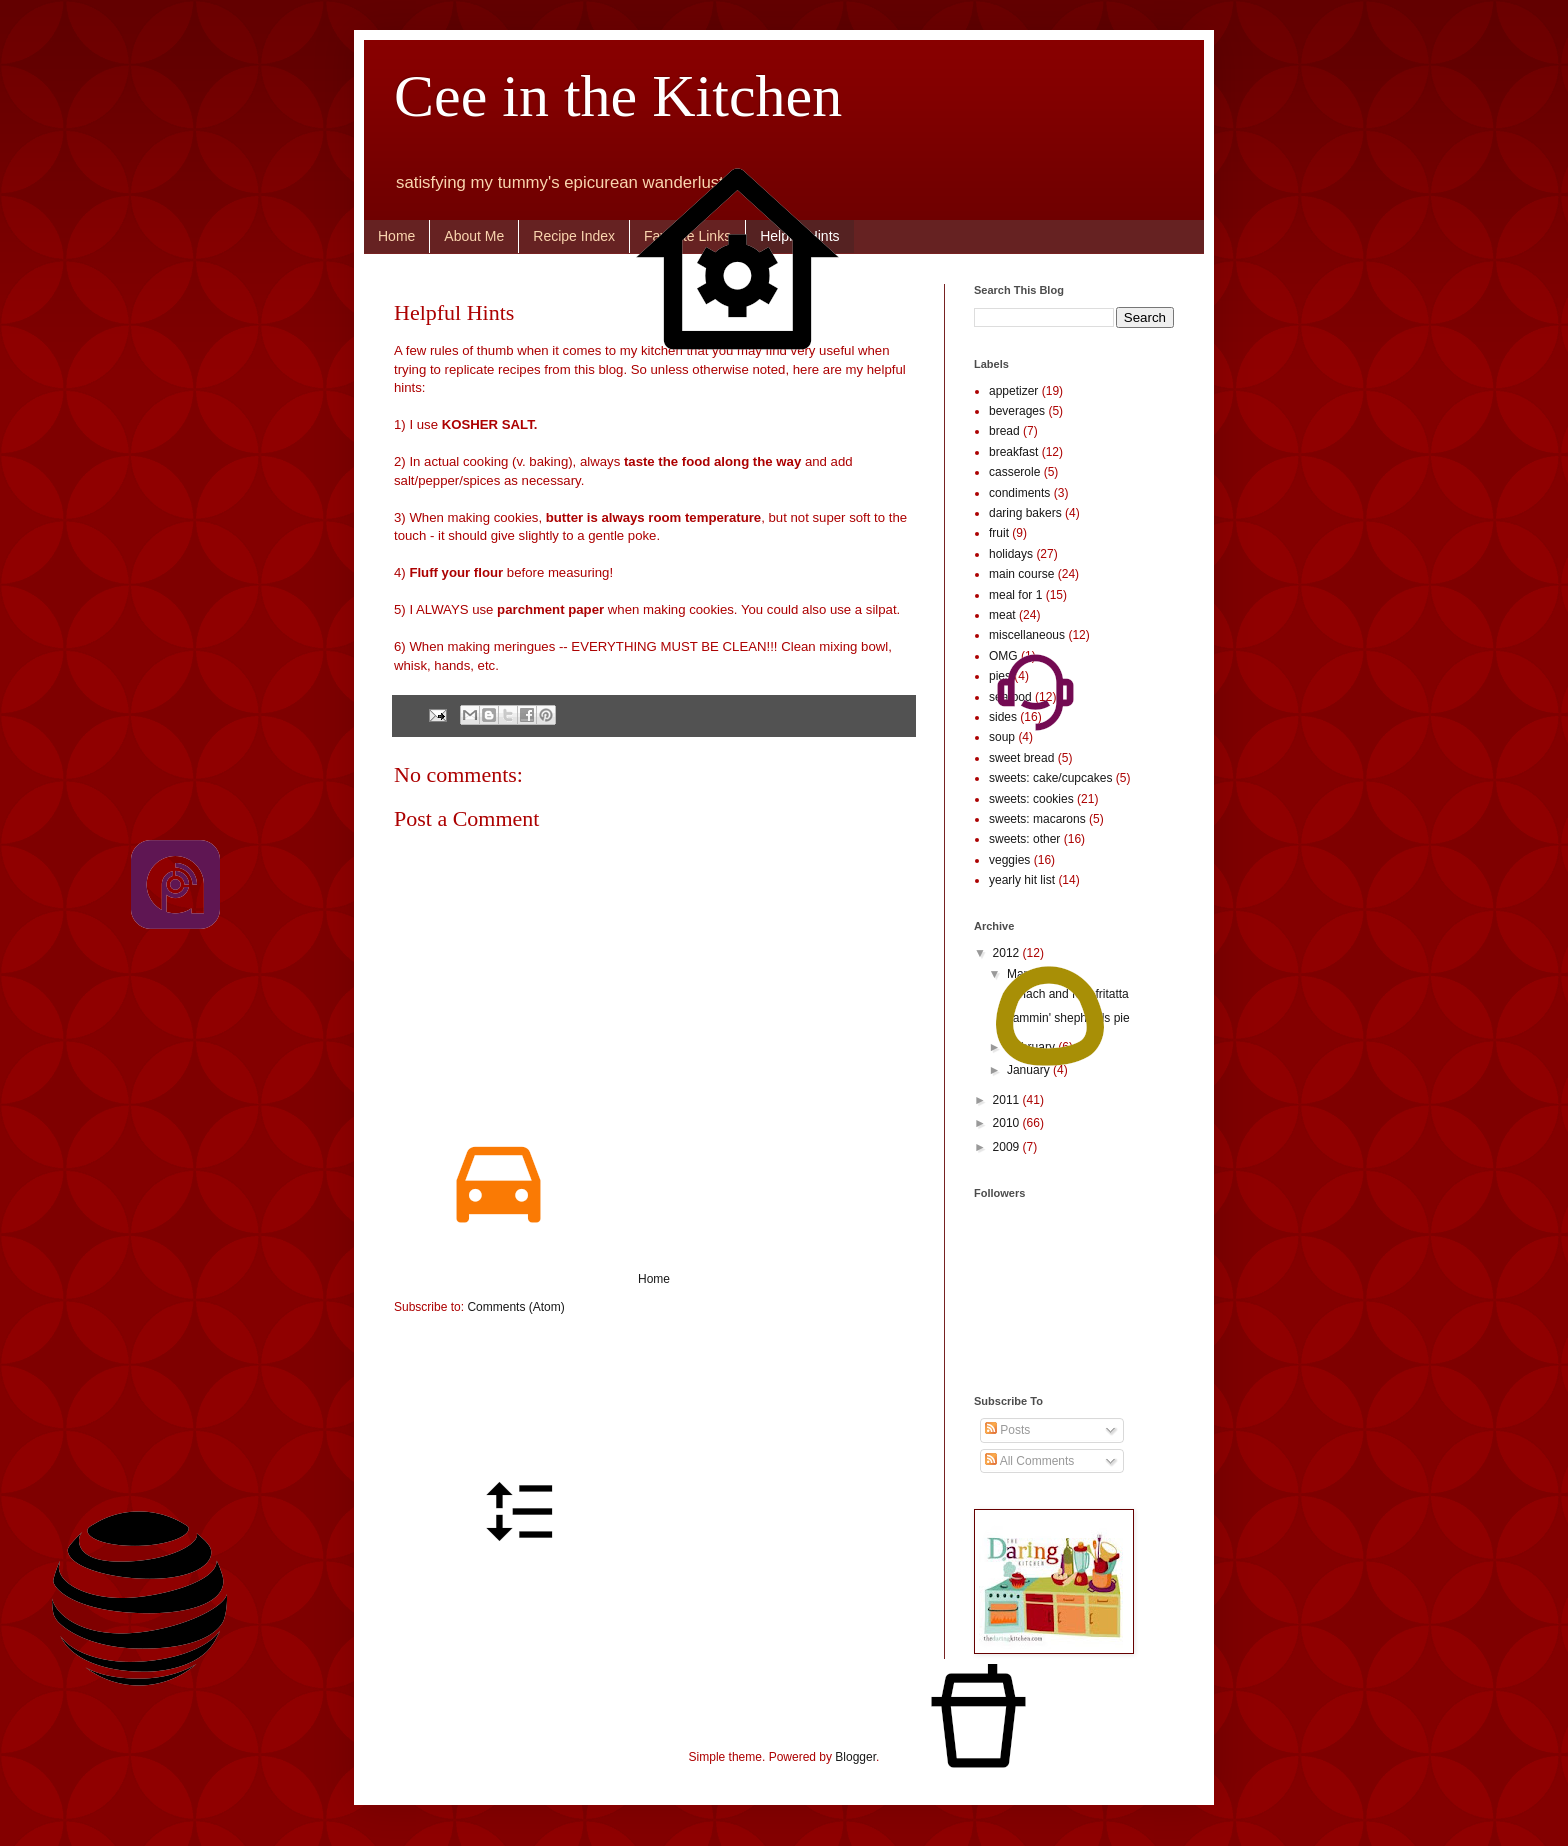  I want to click on access vehicle or driving settings, so click(498, 1180).